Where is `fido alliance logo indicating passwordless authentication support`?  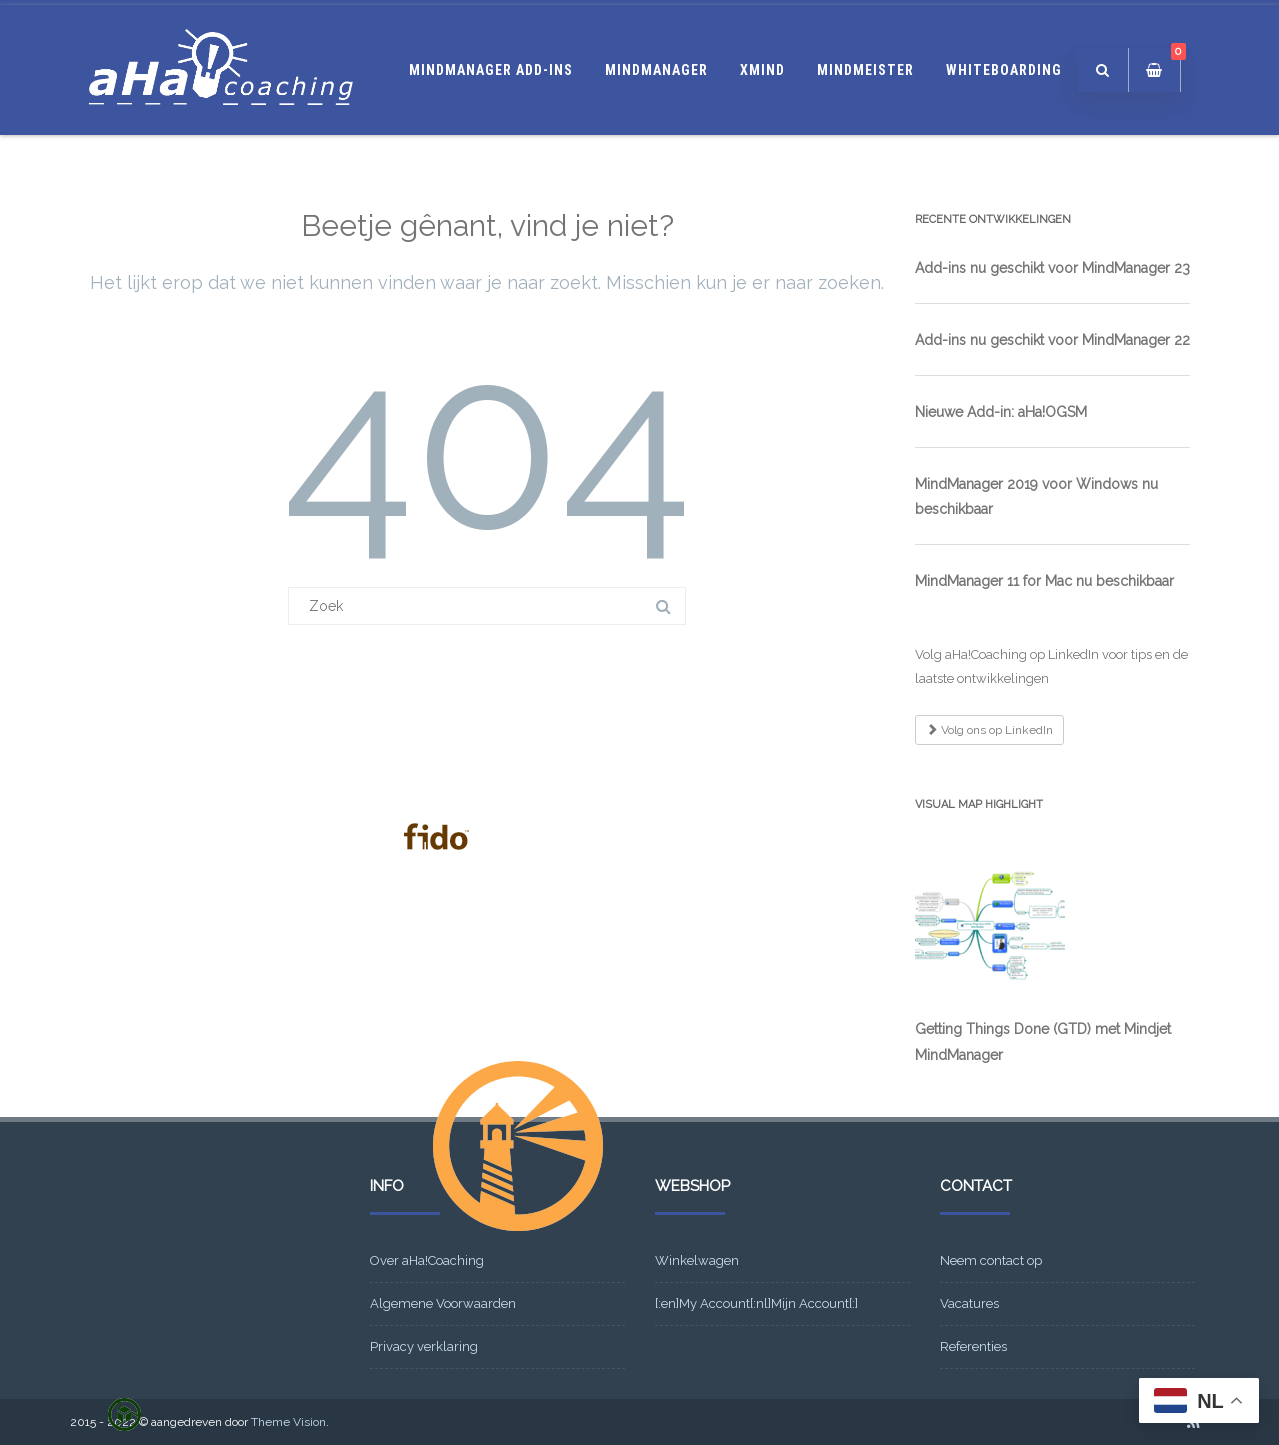
fido alliance logo indicating passwordless authentication support is located at coordinates (436, 836).